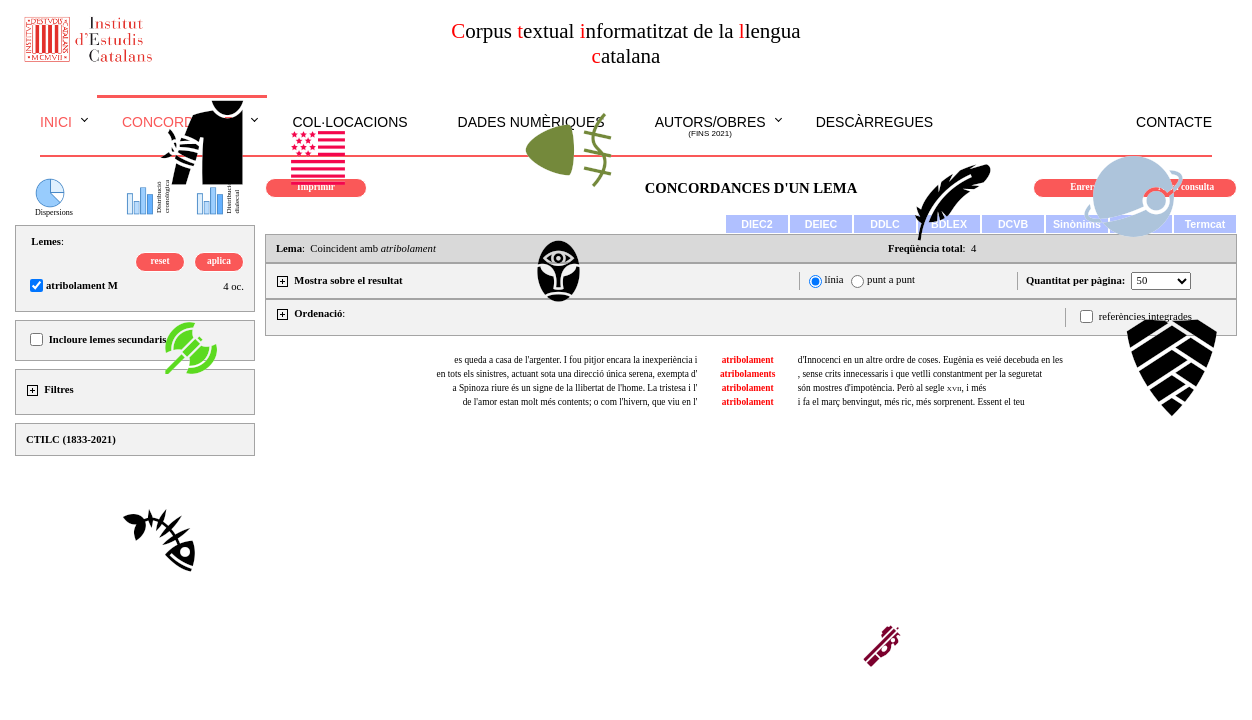 This screenshot has height=720, width=1252. What do you see at coordinates (1171, 367) in the screenshot?
I see `equip or view layered armor sets` at bounding box center [1171, 367].